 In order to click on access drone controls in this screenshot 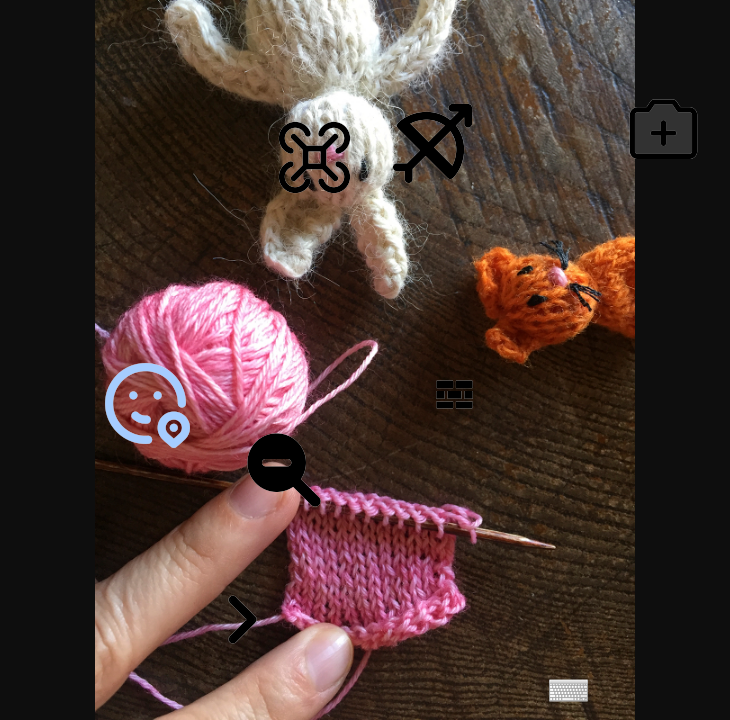, I will do `click(314, 157)`.